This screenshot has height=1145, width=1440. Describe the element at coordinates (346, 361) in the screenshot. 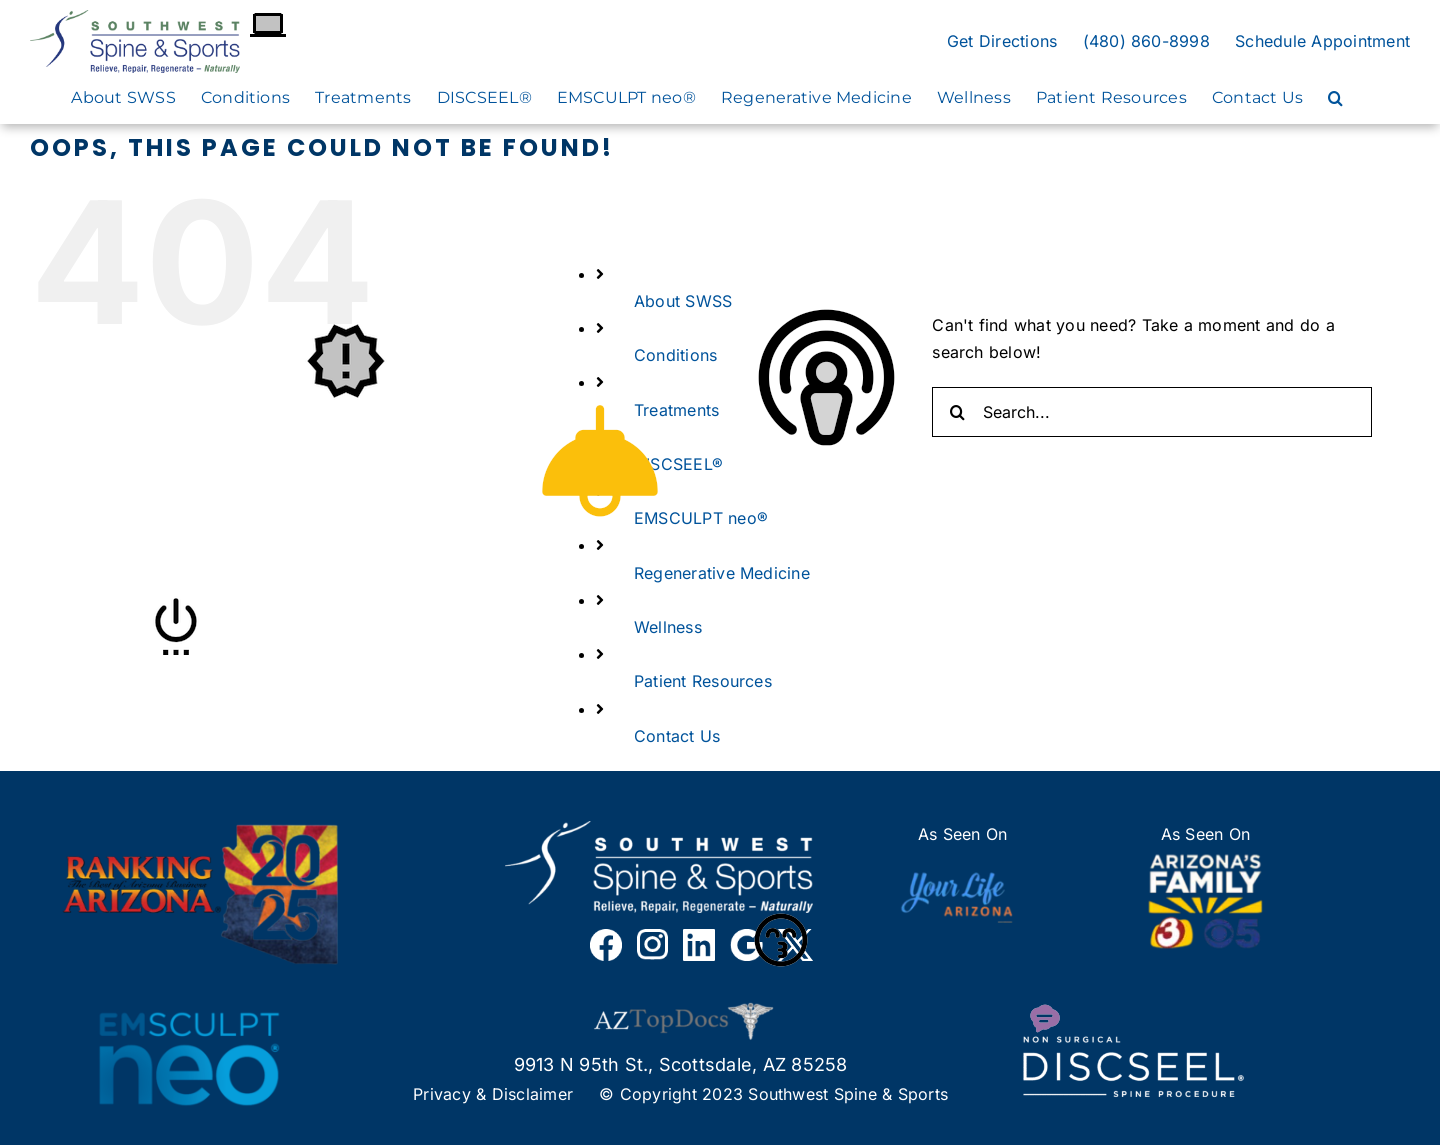

I see `indicates new or recently added content` at that location.